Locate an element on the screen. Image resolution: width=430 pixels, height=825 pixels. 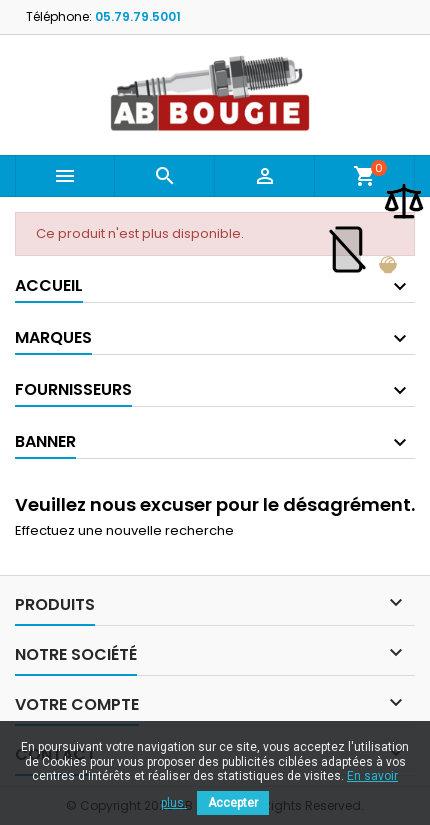
mobile device is unavailable or disabled is located at coordinates (347, 249).